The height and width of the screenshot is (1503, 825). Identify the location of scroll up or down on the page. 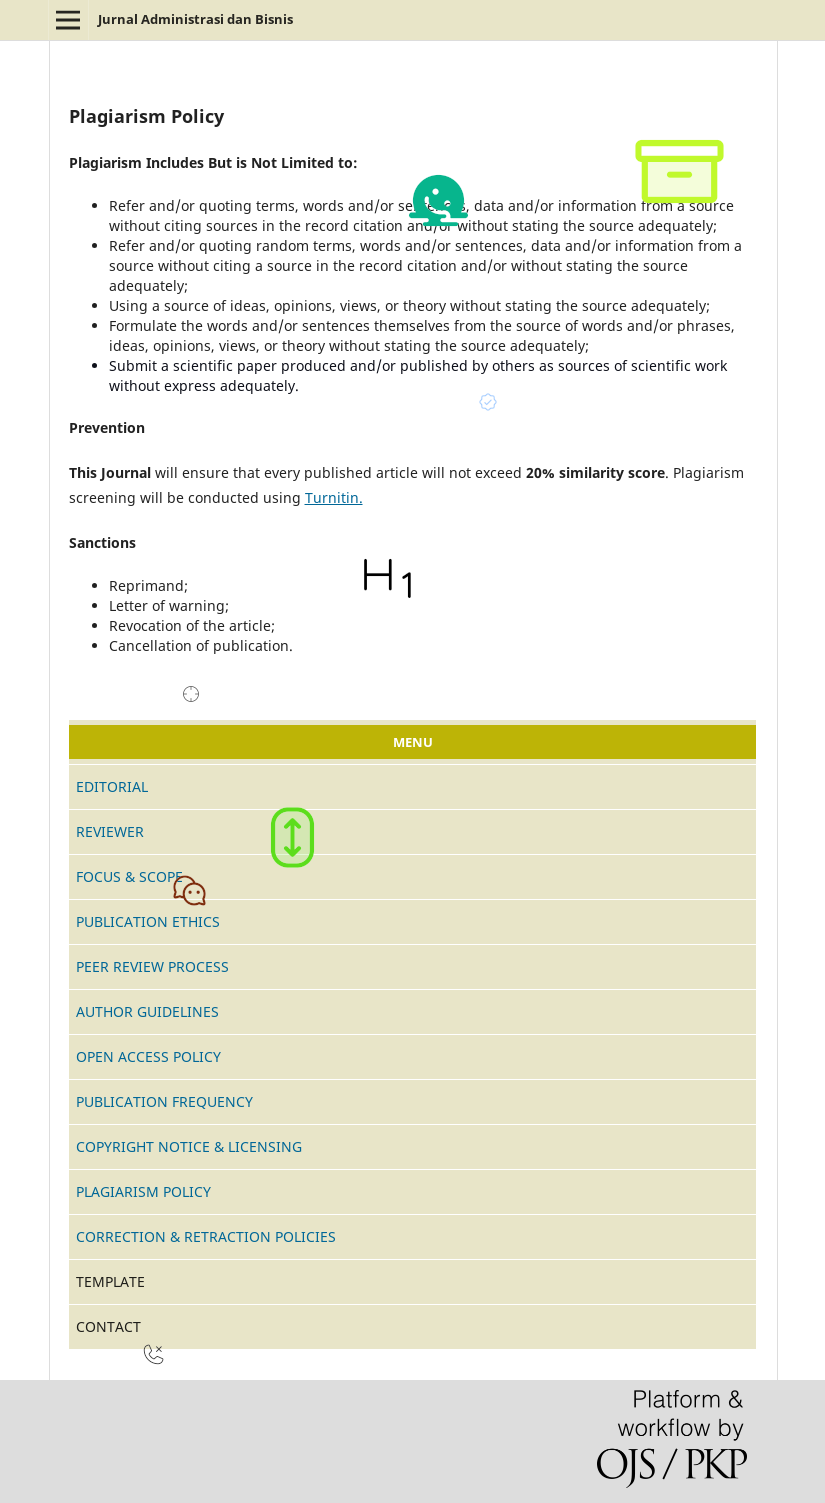
(292, 837).